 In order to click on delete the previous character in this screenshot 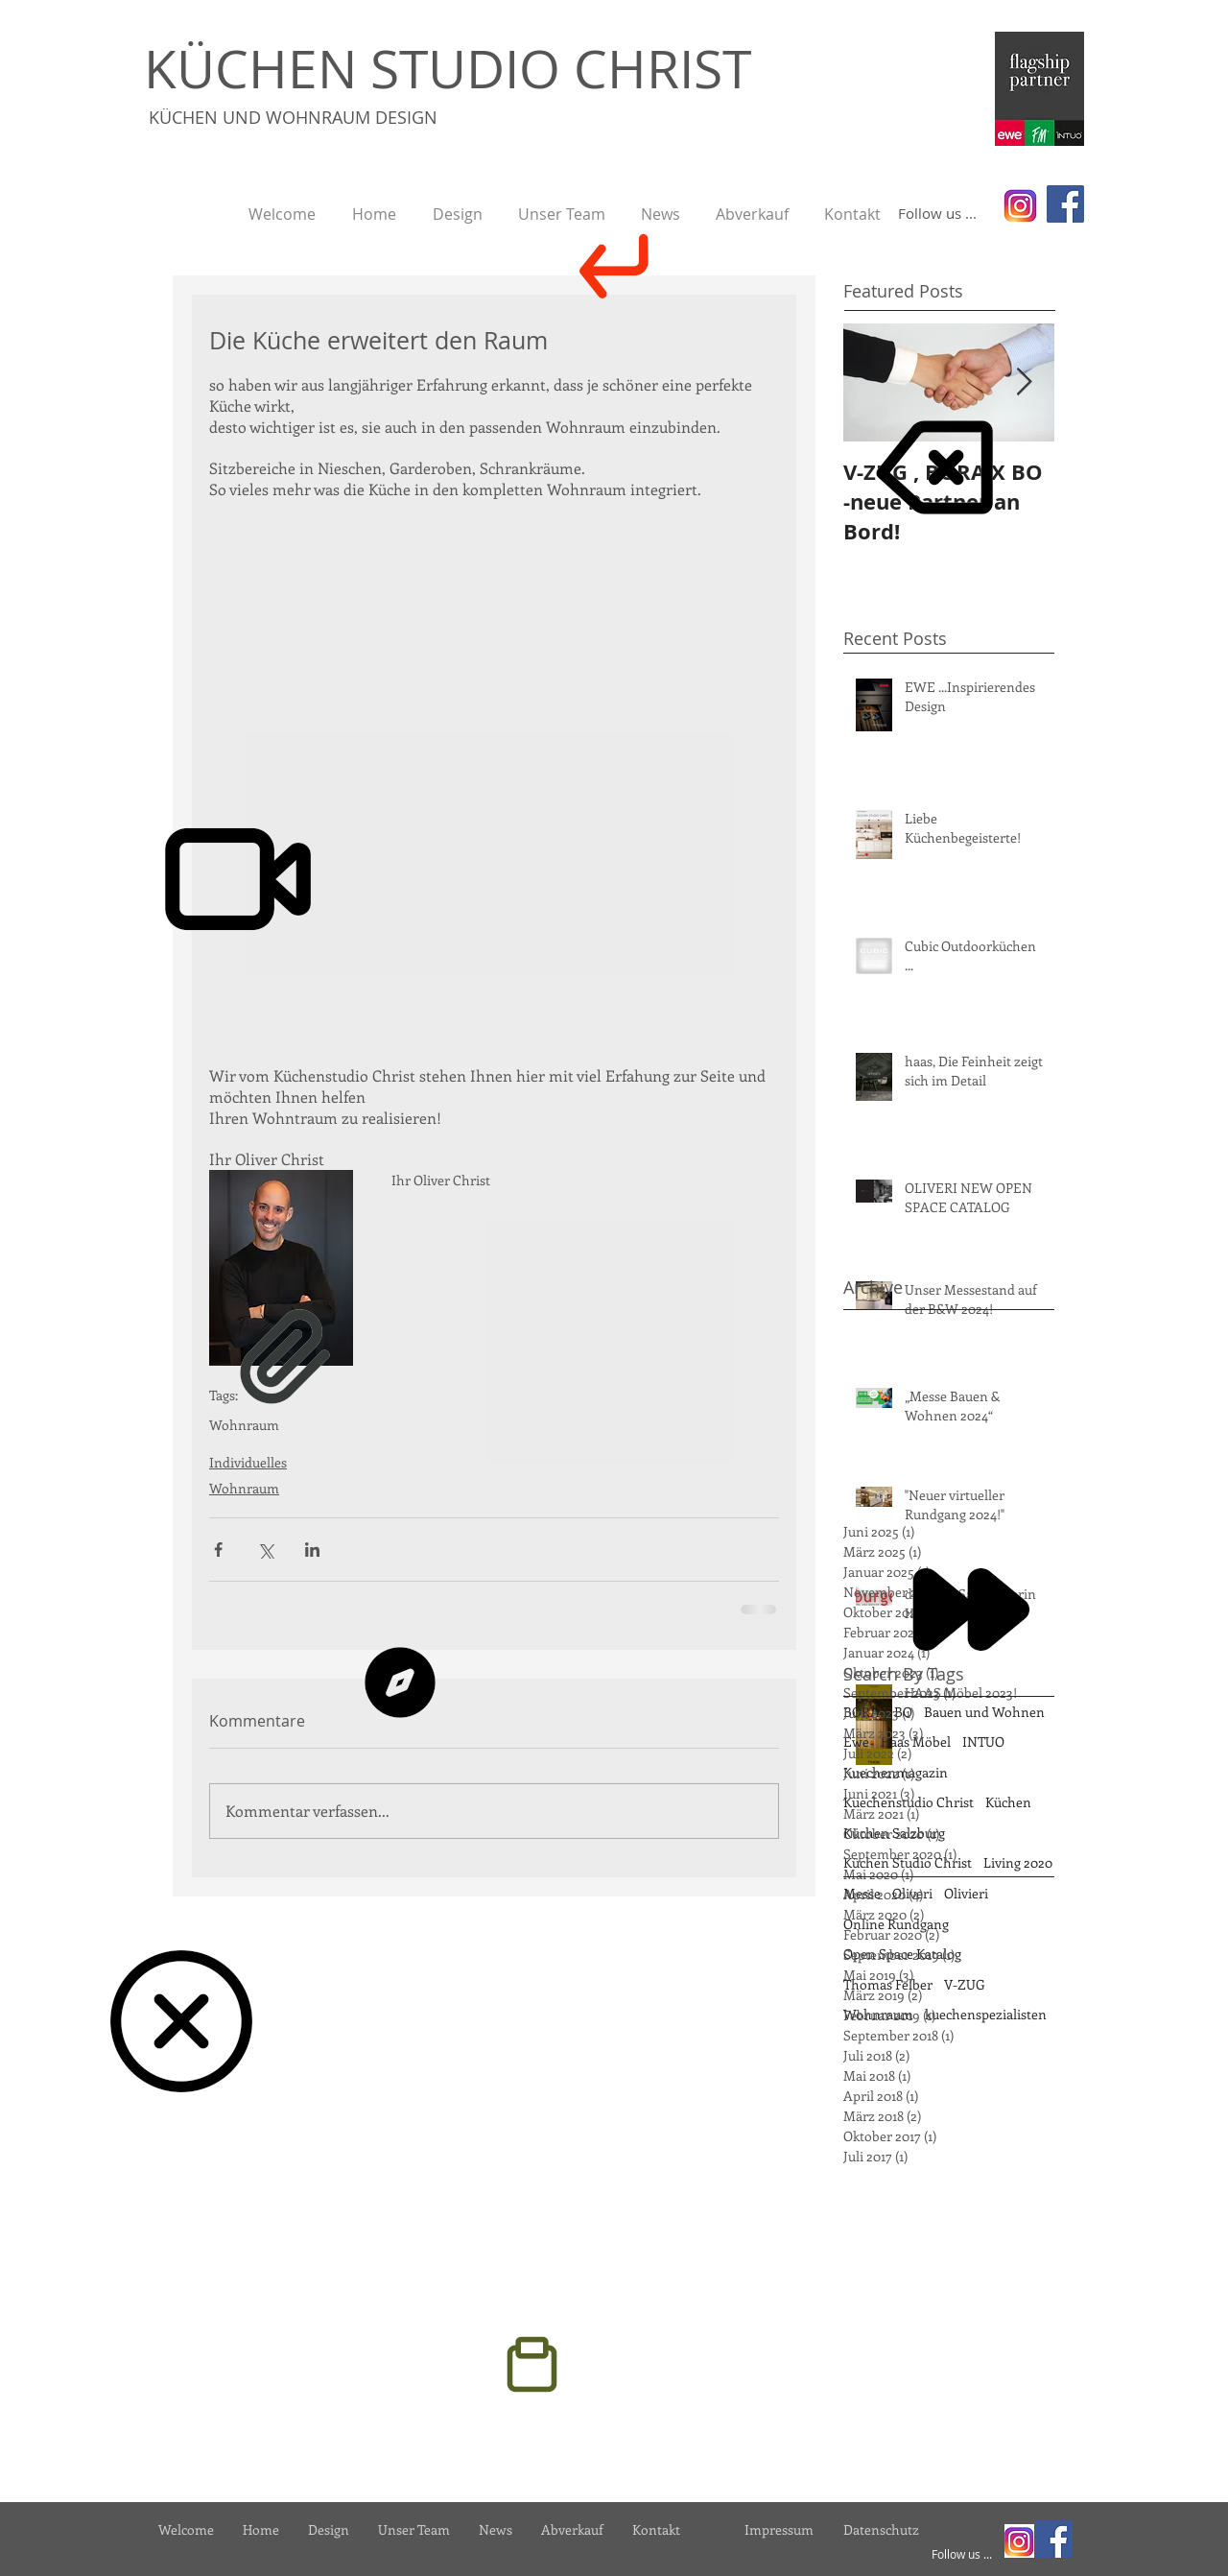, I will do `click(934, 467)`.